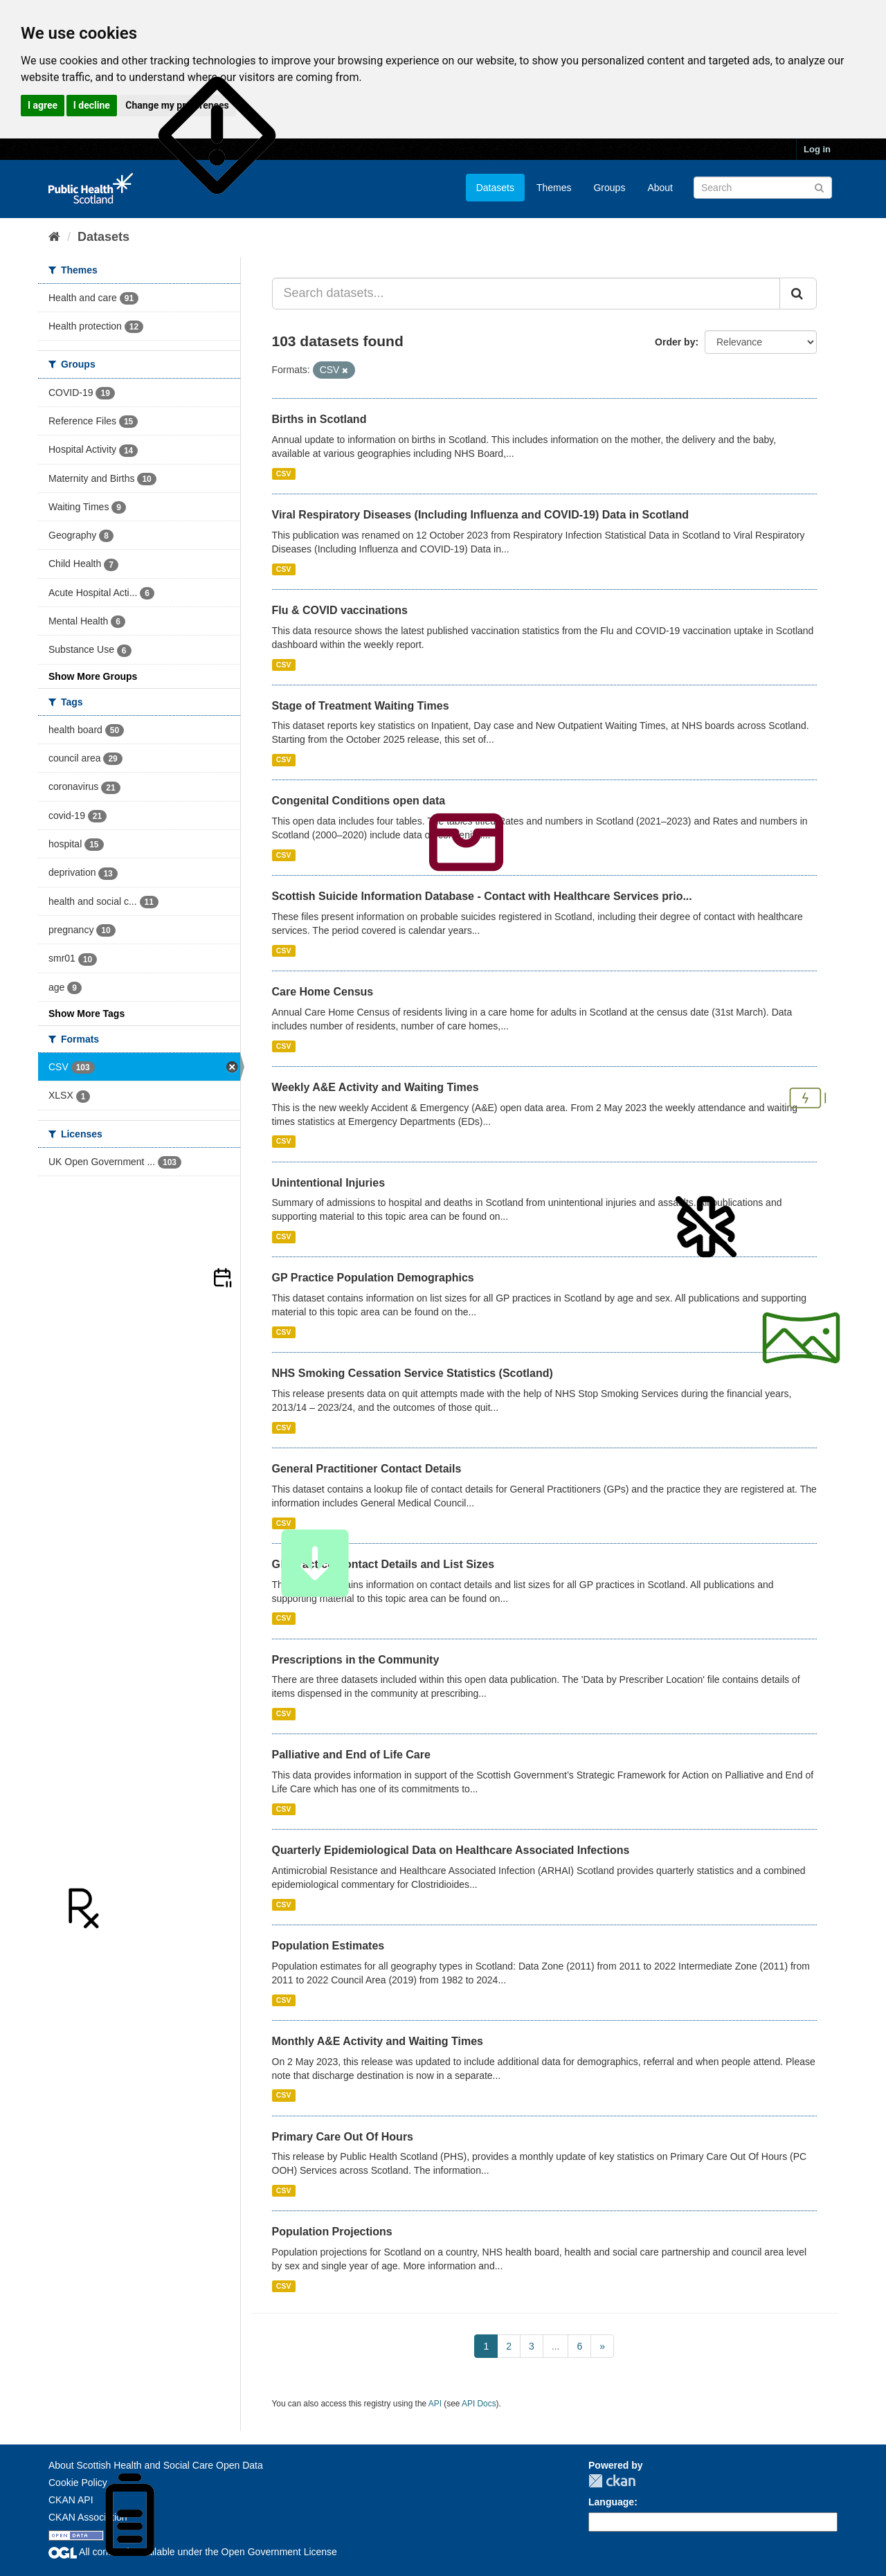  I want to click on indicates a warning or alert requiring attention, so click(217, 135).